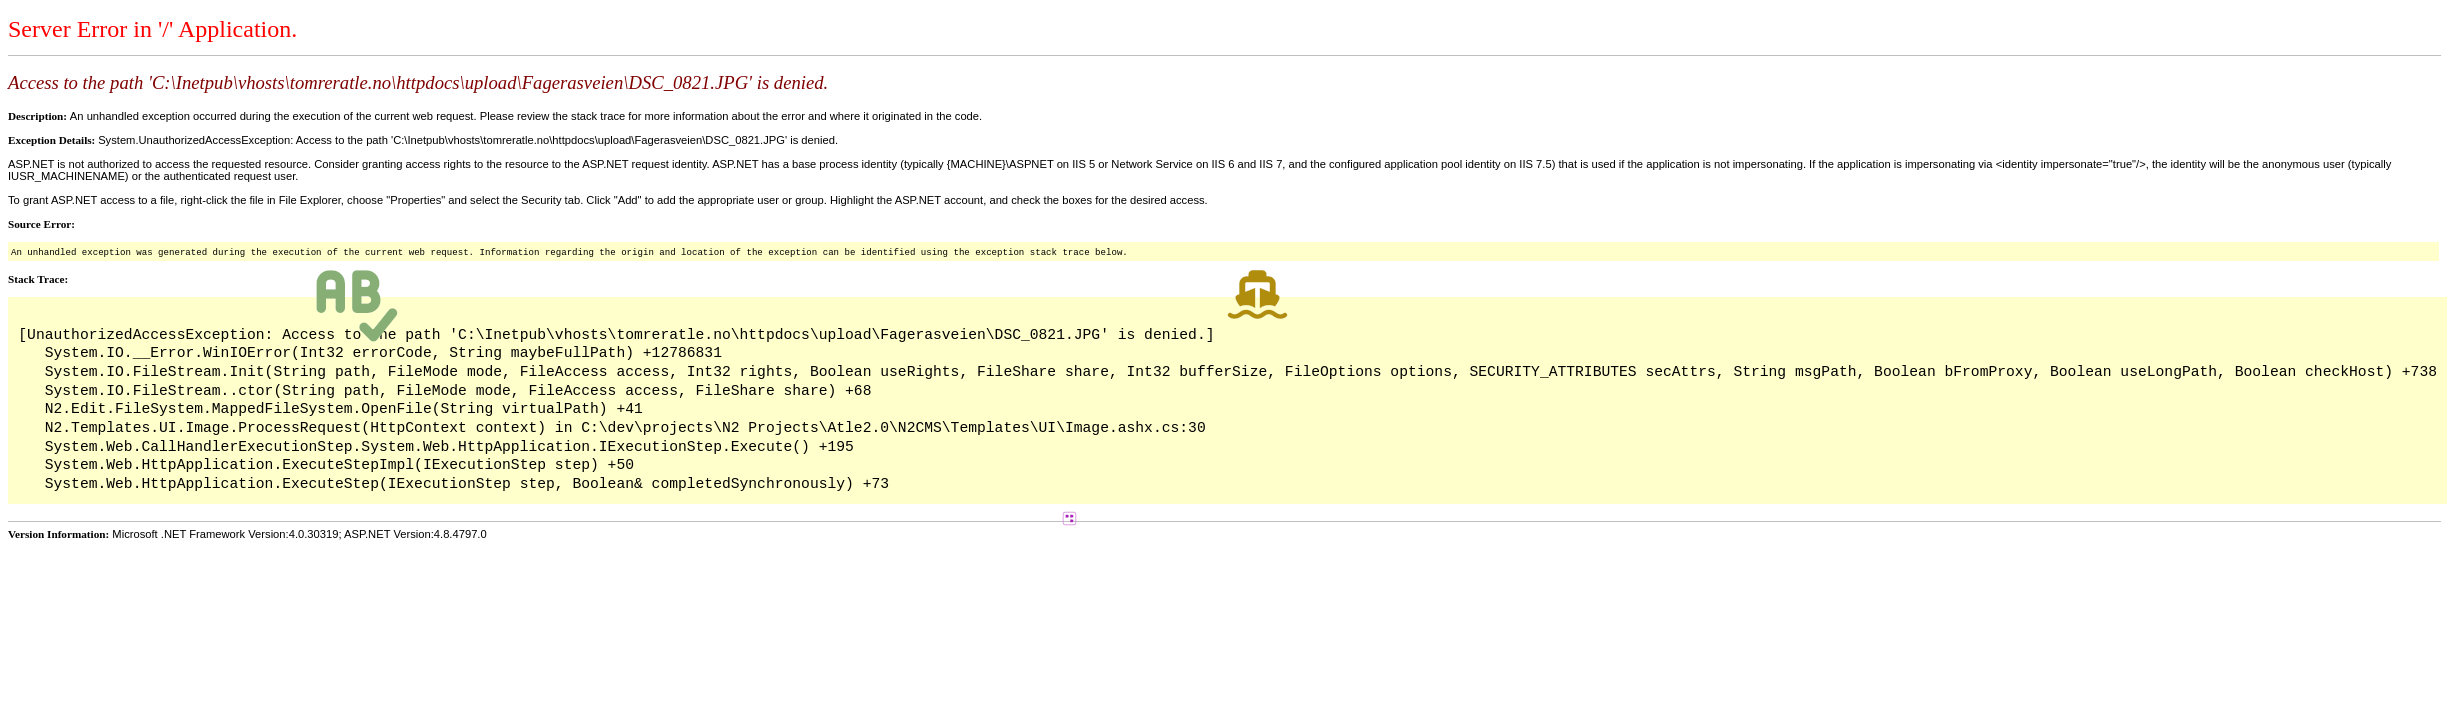 This screenshot has width=2447, height=720. Describe the element at coordinates (354, 303) in the screenshot. I see `check spelling and grammar` at that location.